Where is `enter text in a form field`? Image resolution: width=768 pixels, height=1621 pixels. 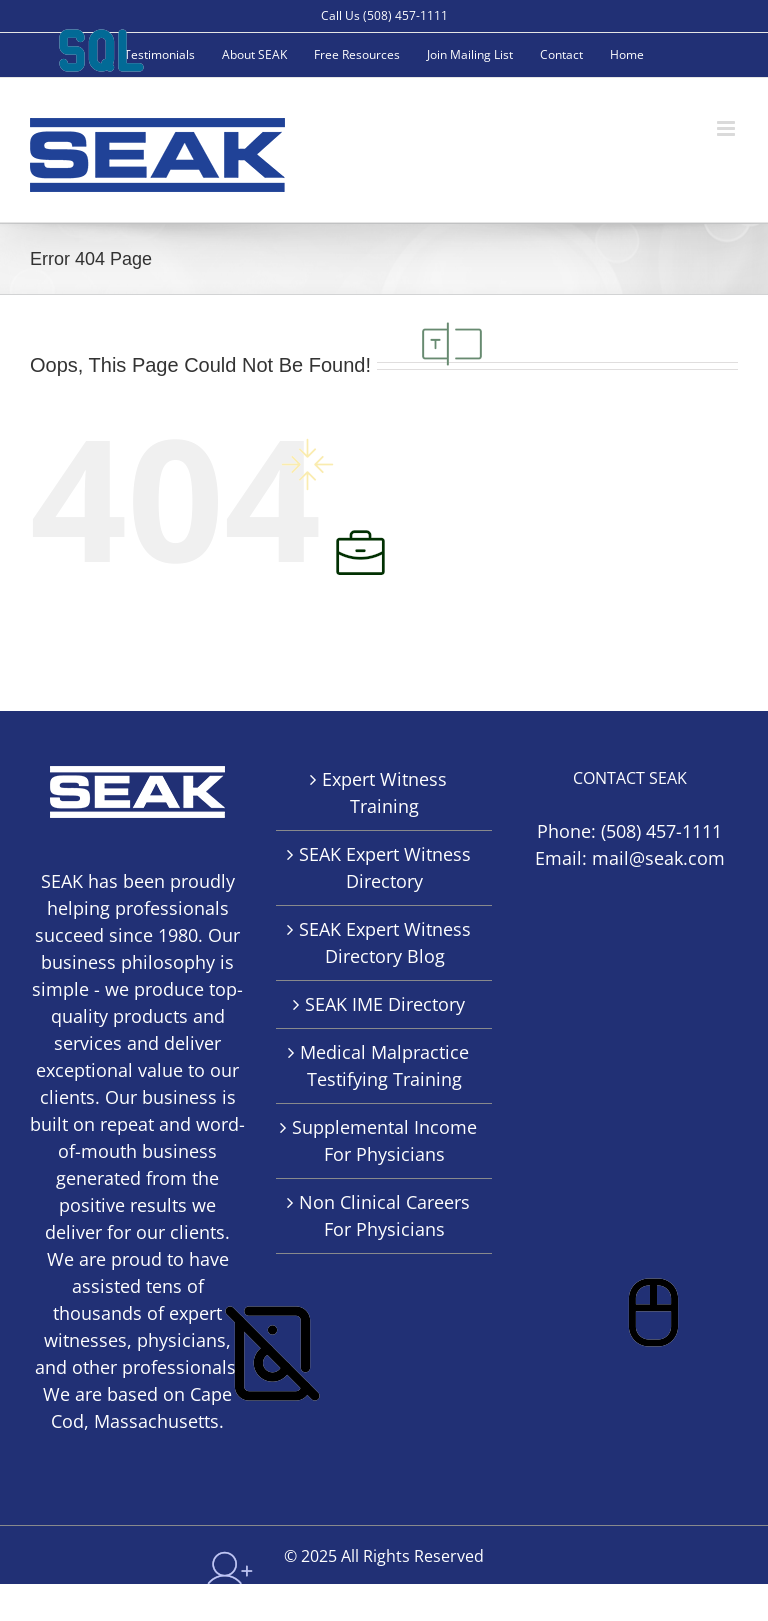 enter text in a form field is located at coordinates (452, 344).